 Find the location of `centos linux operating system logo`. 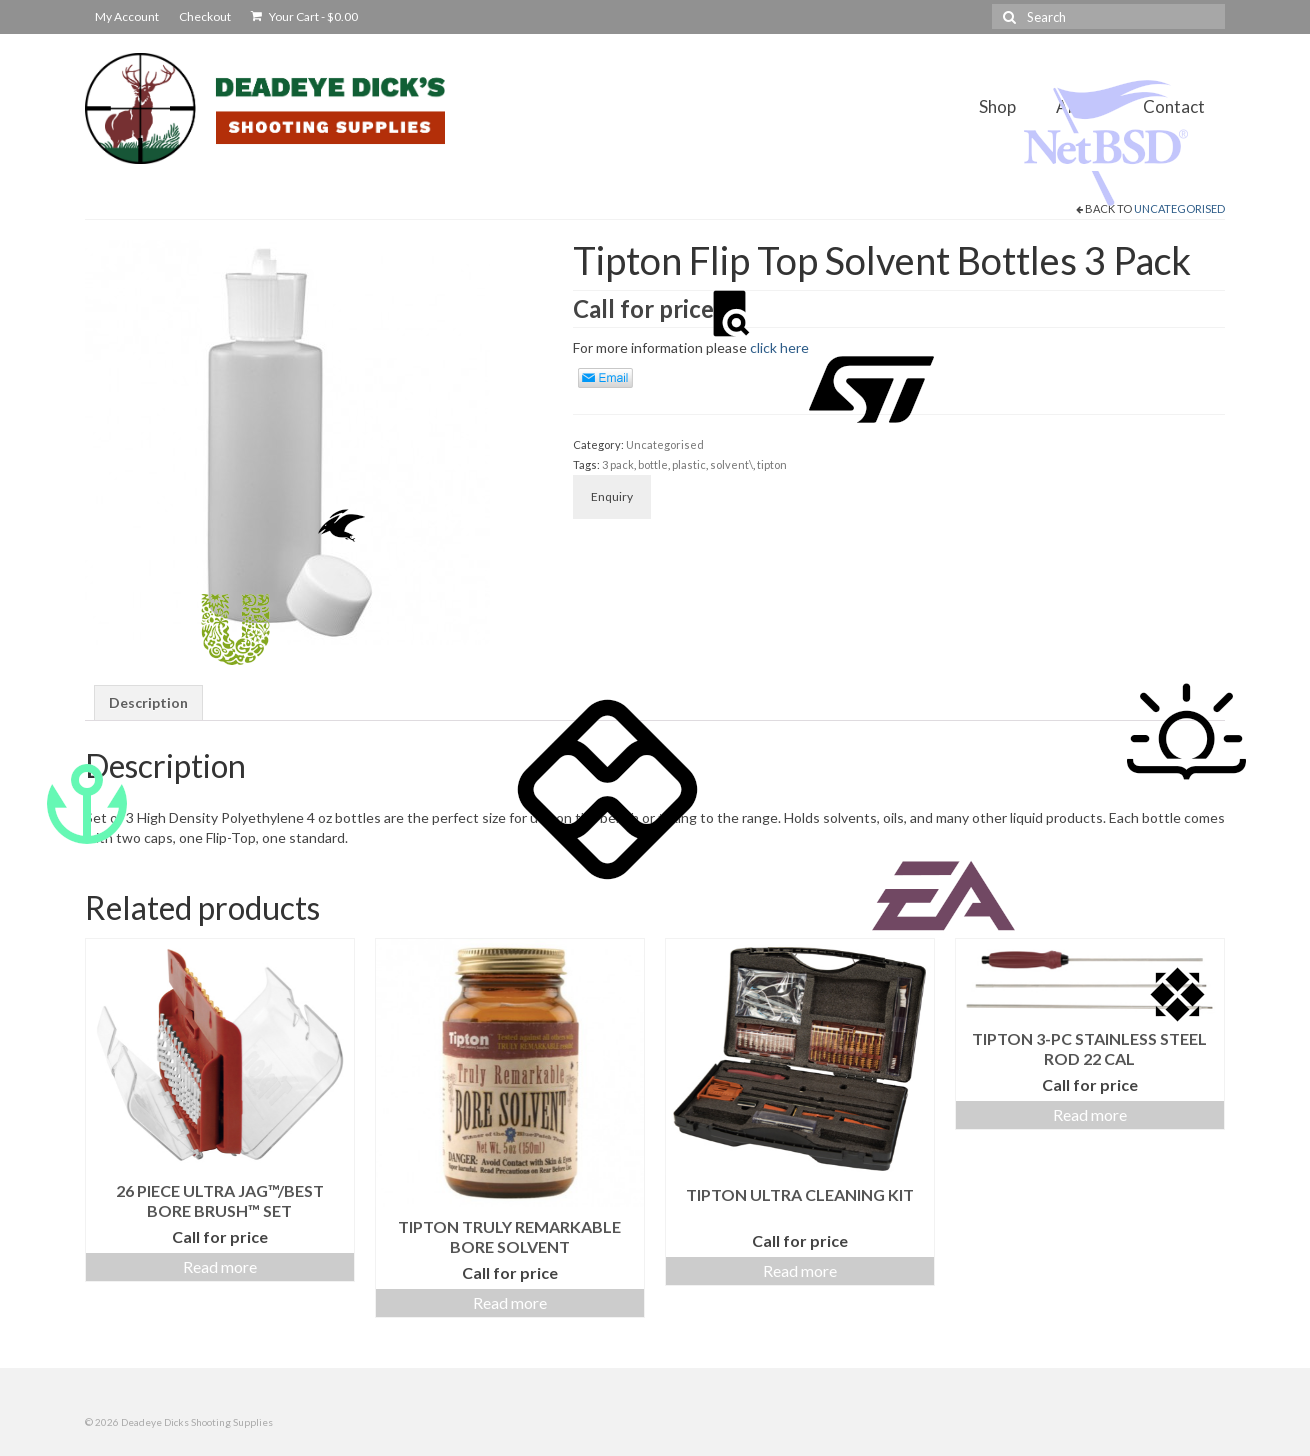

centos linux operating system logo is located at coordinates (1177, 994).